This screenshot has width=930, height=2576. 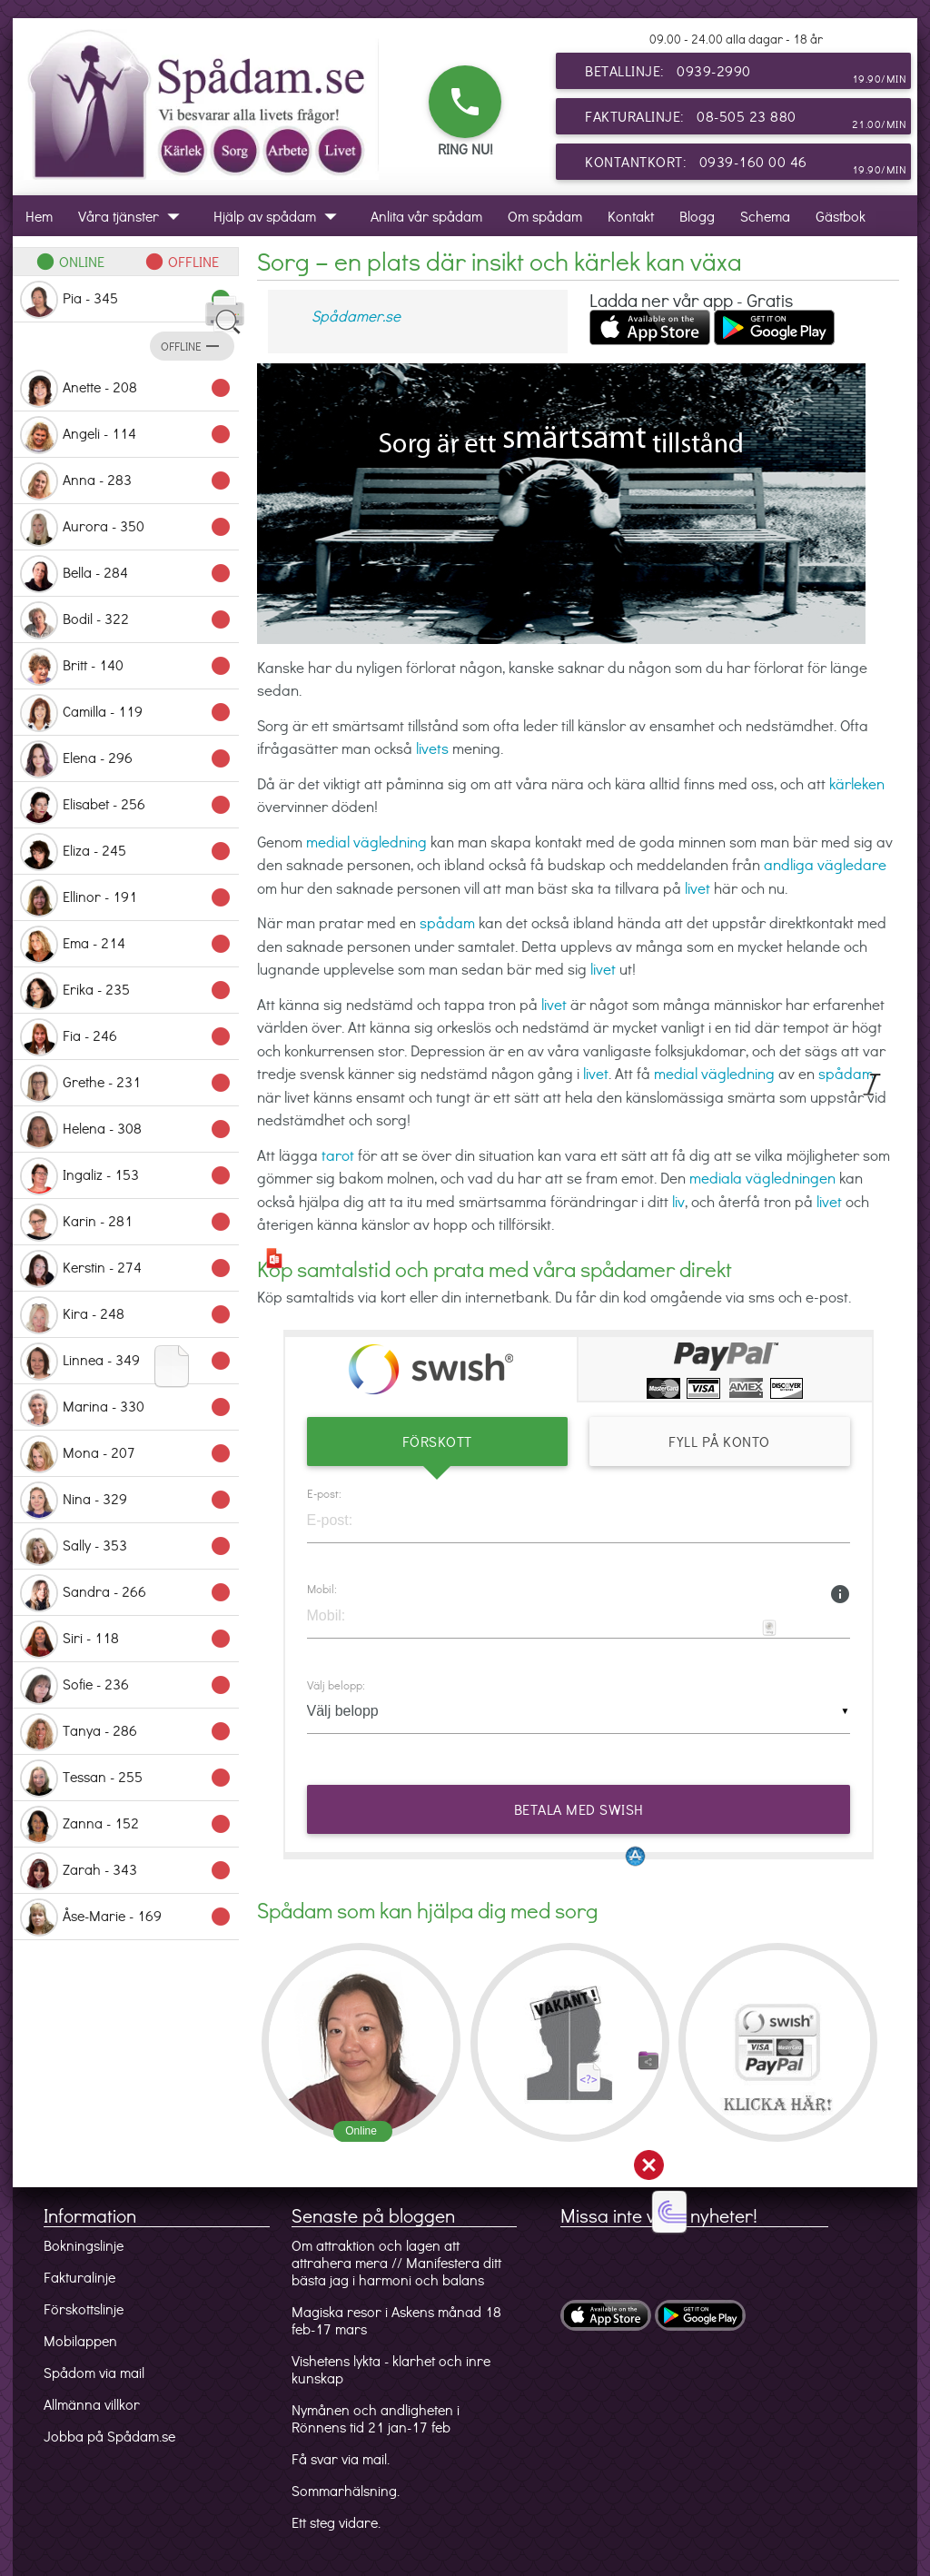 I want to click on indicates a bittorrent torrent file, so click(x=669, y=2212).